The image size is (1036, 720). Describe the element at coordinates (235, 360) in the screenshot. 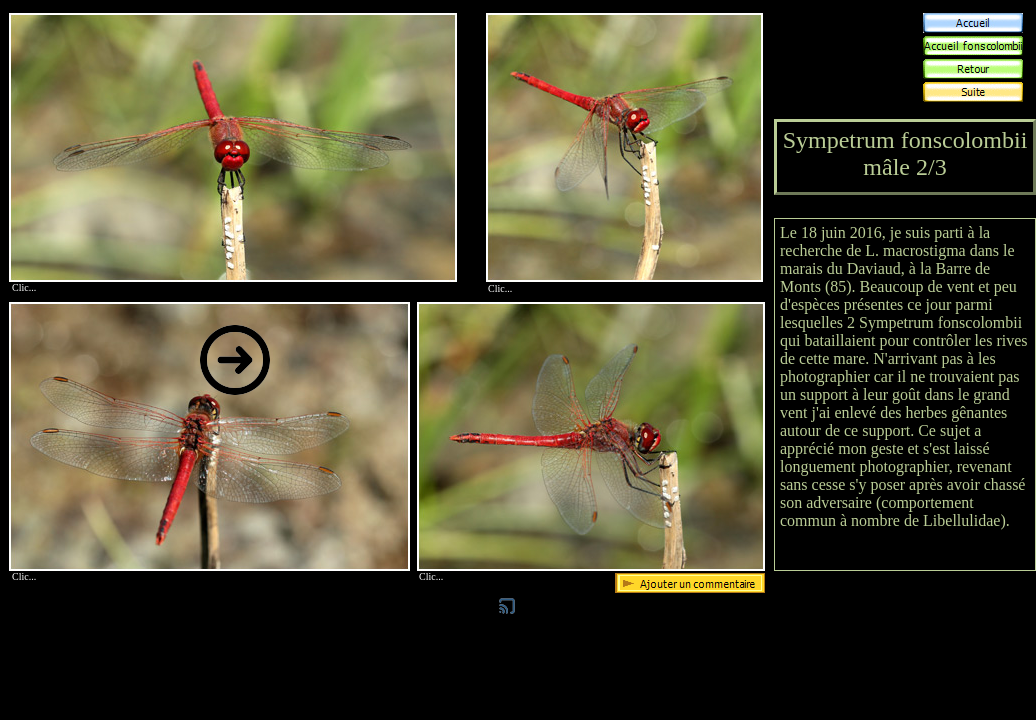

I see `proceed to the next step` at that location.